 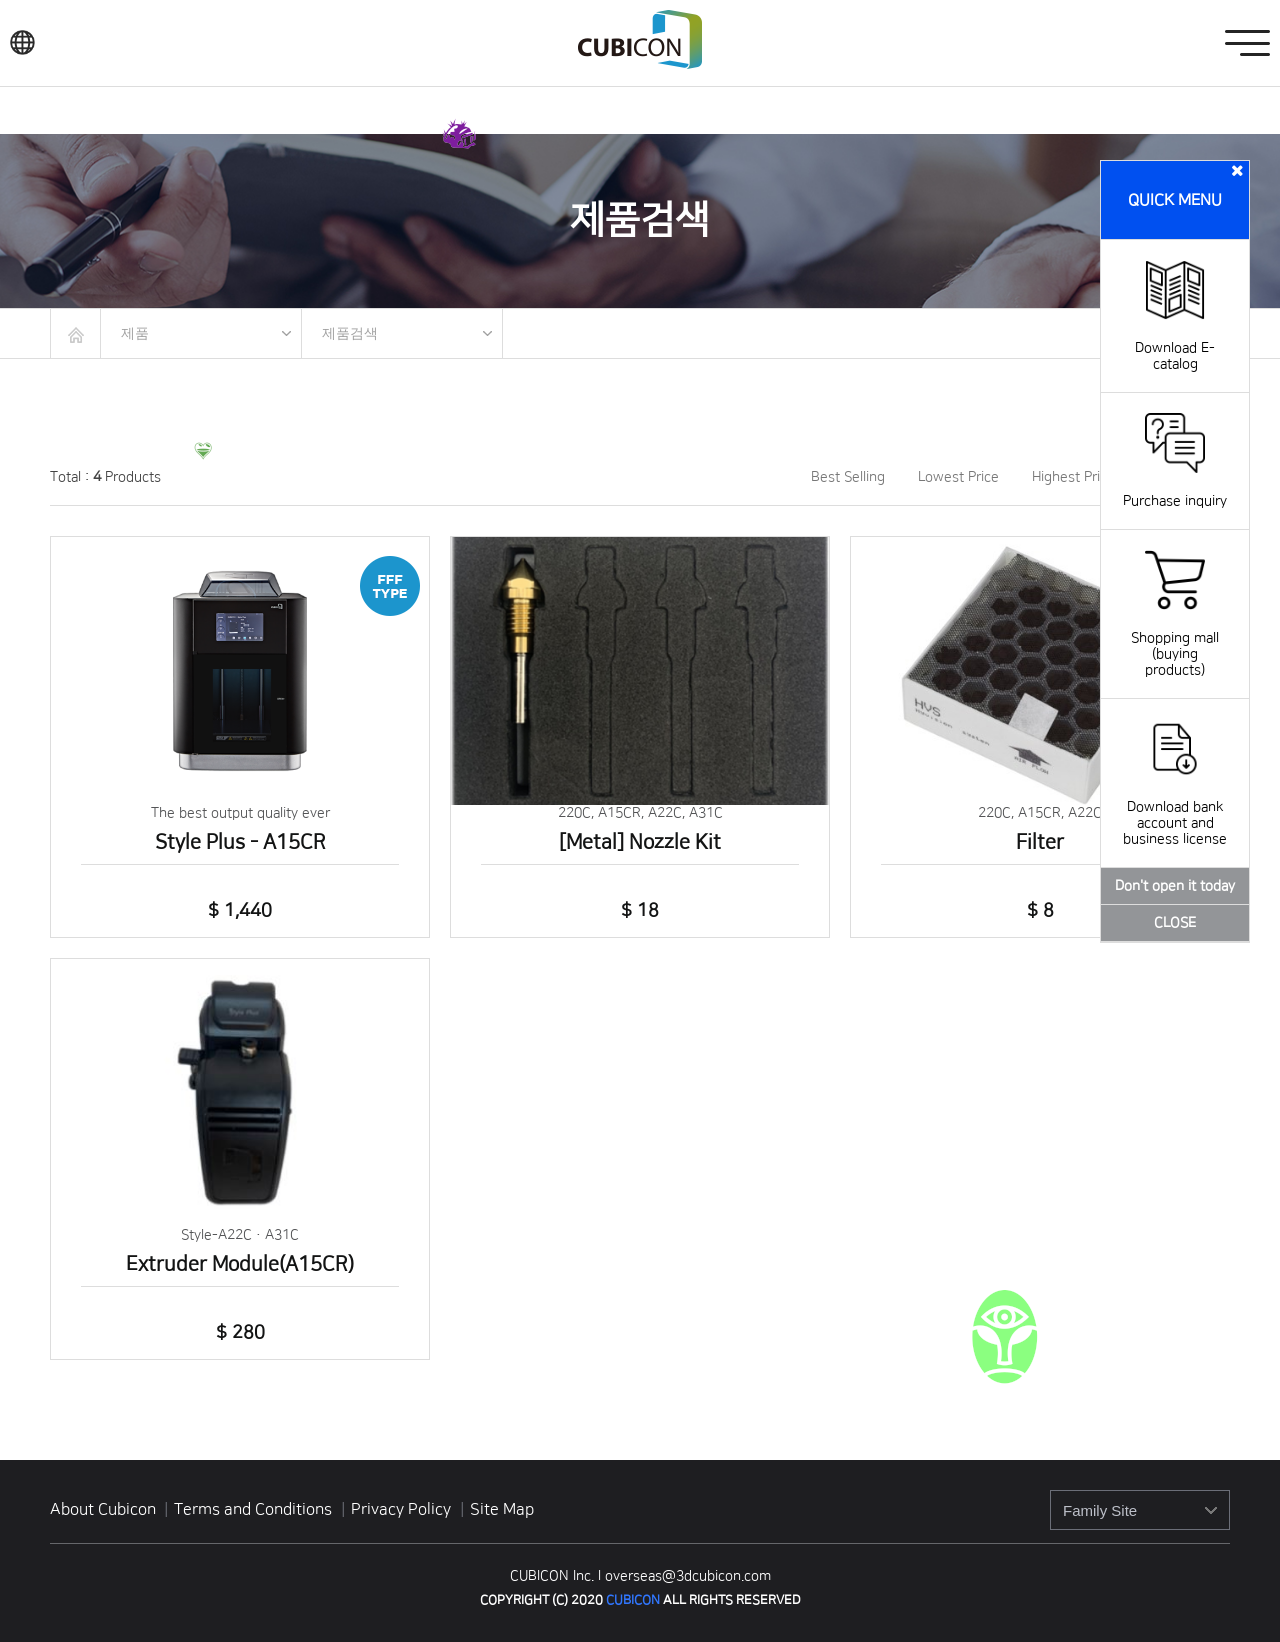 I want to click on view burial site or ancient monument location, so click(x=459, y=133).